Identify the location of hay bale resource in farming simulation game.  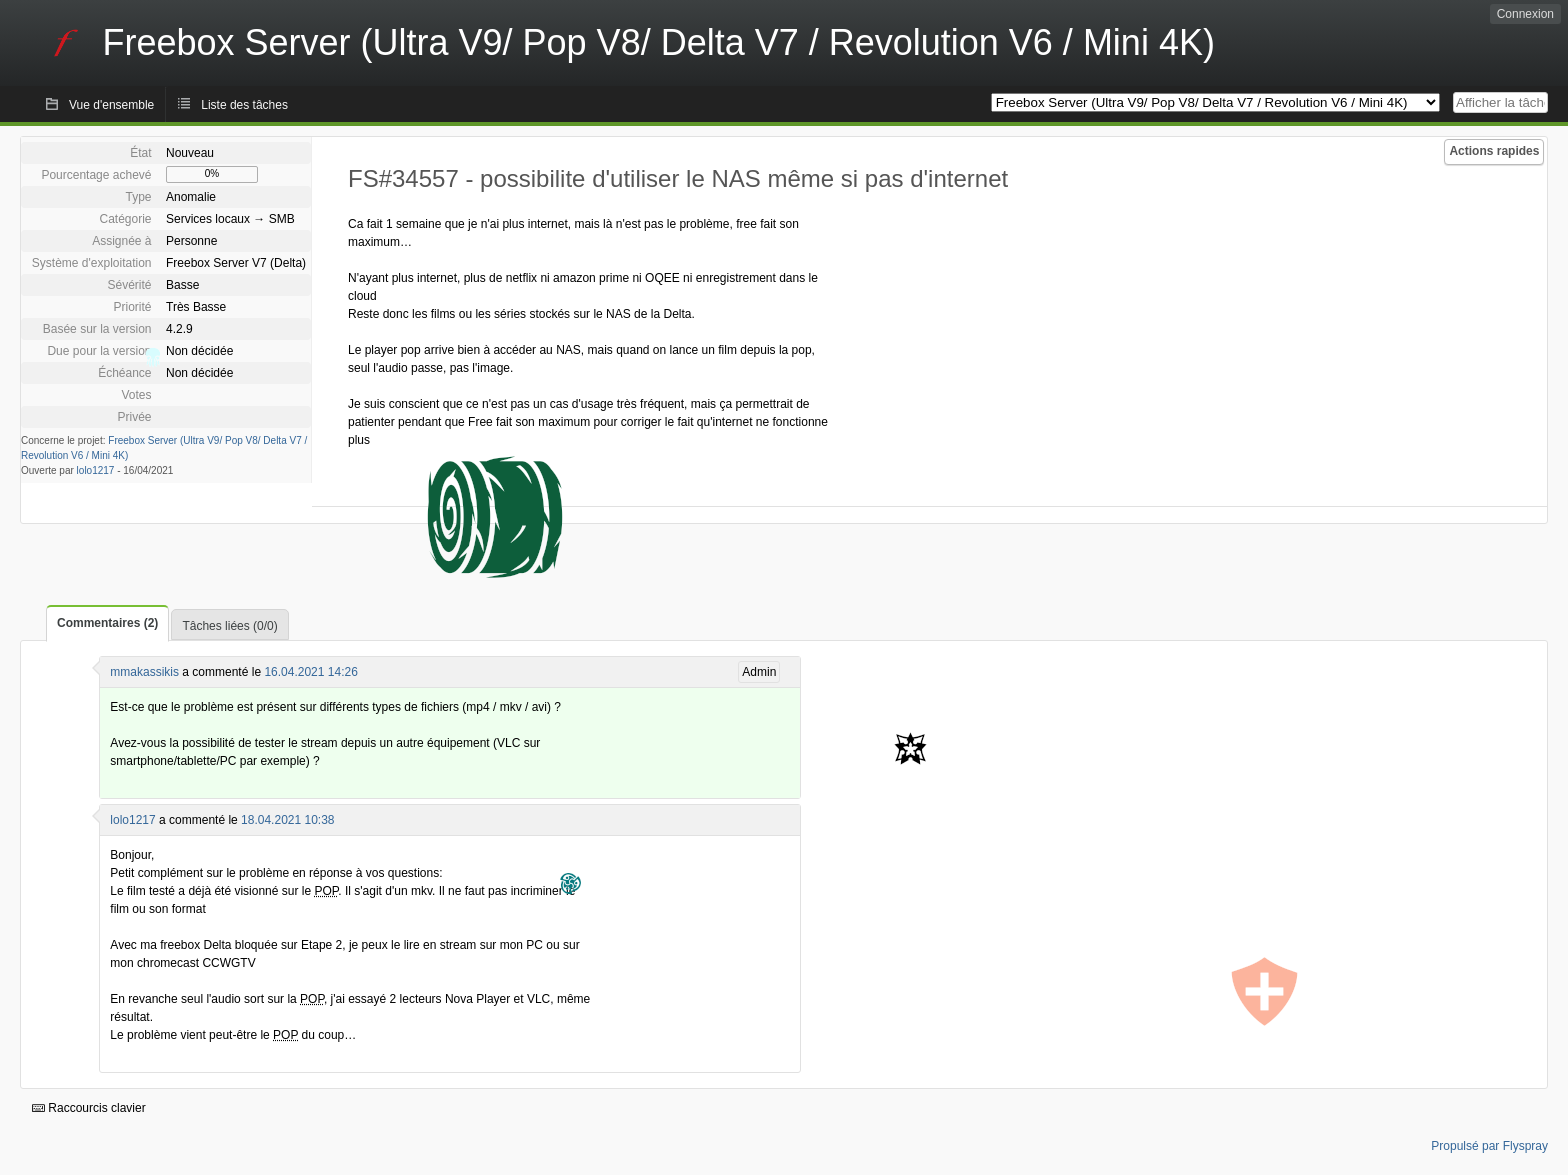
(495, 517).